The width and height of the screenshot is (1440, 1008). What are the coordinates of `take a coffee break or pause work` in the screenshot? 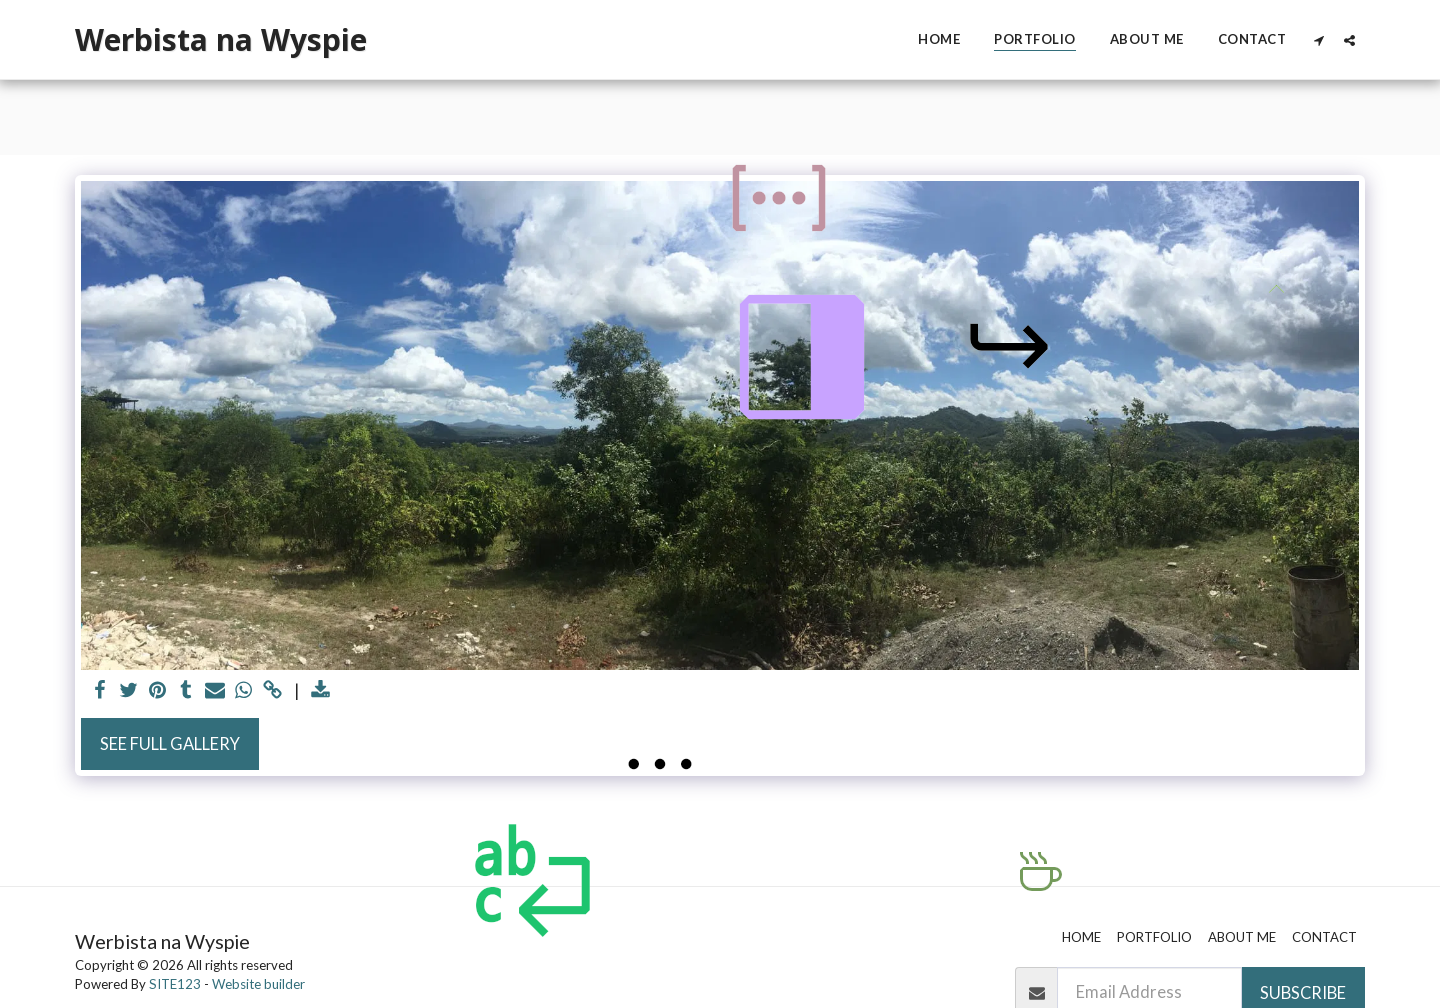 It's located at (1038, 873).